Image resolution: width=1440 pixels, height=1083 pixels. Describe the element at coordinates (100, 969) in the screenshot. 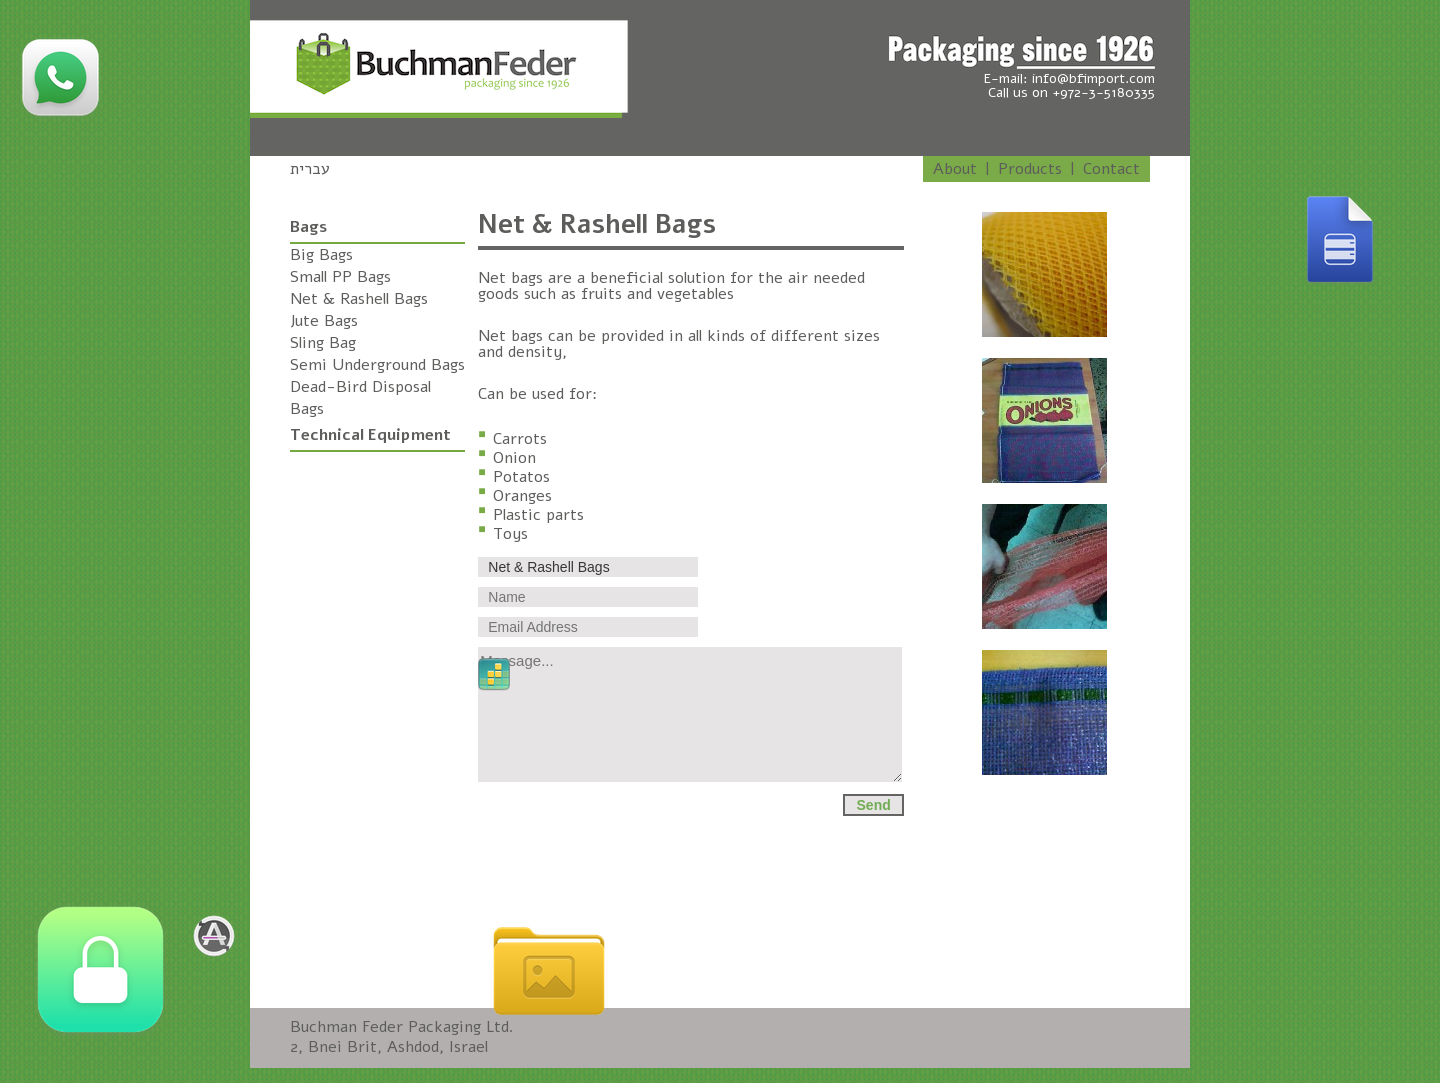

I see `lock your screen` at that location.